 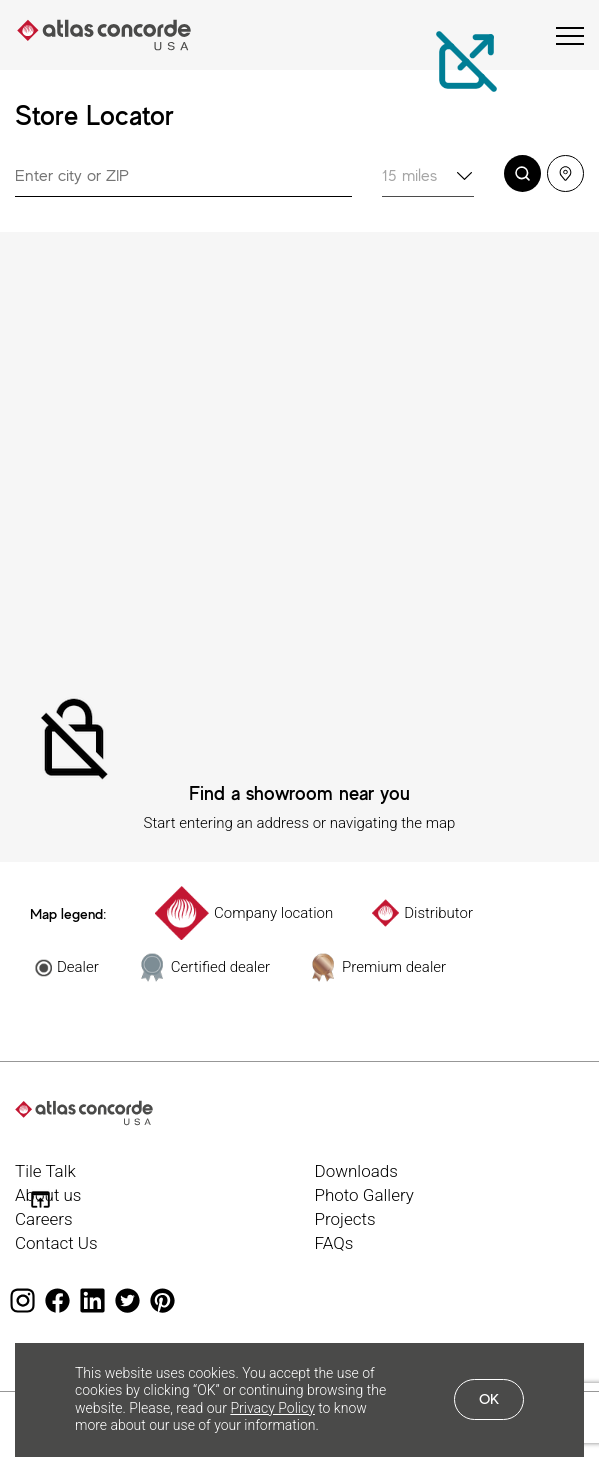 I want to click on open link in browser, so click(x=40, y=1199).